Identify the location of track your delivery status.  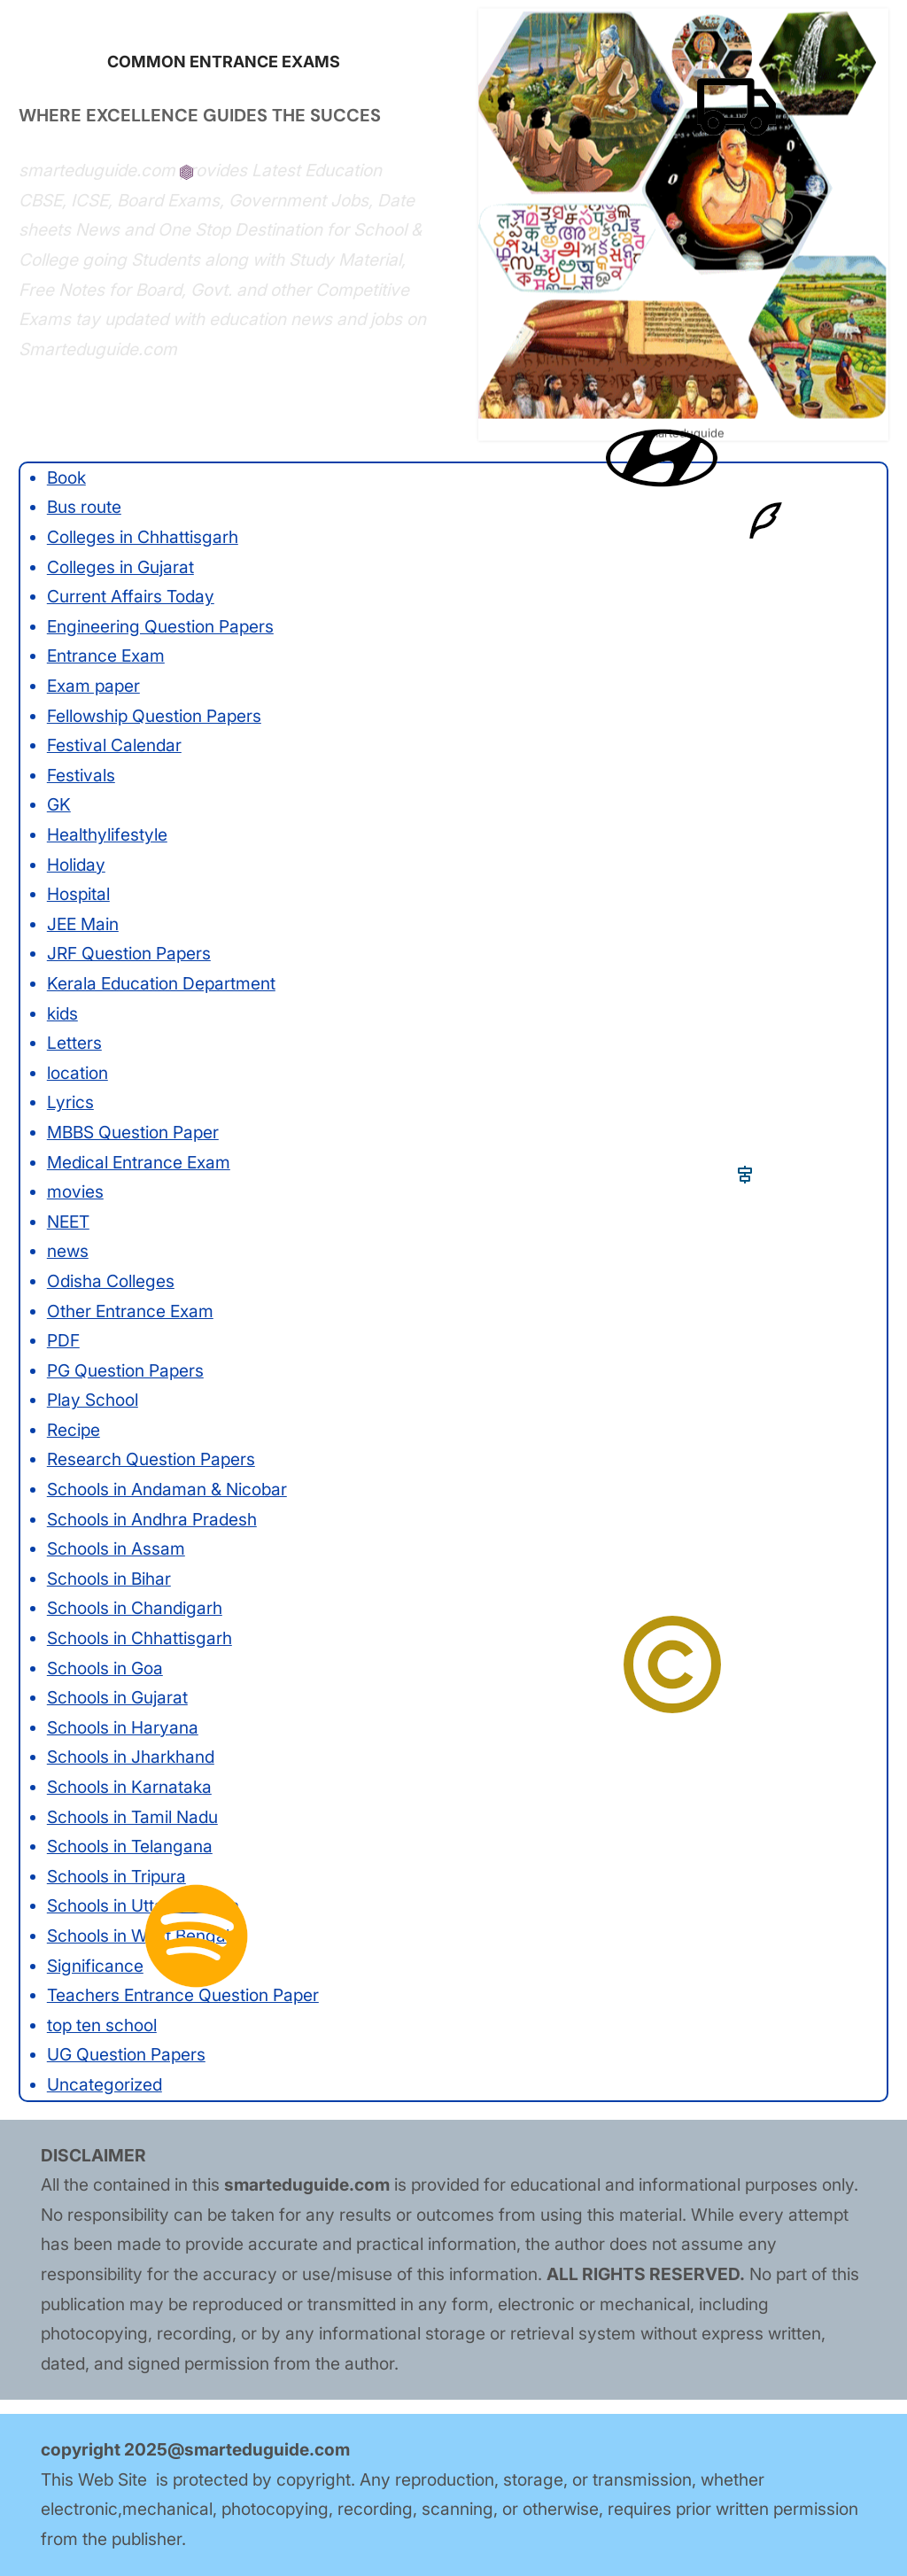
(736, 103).